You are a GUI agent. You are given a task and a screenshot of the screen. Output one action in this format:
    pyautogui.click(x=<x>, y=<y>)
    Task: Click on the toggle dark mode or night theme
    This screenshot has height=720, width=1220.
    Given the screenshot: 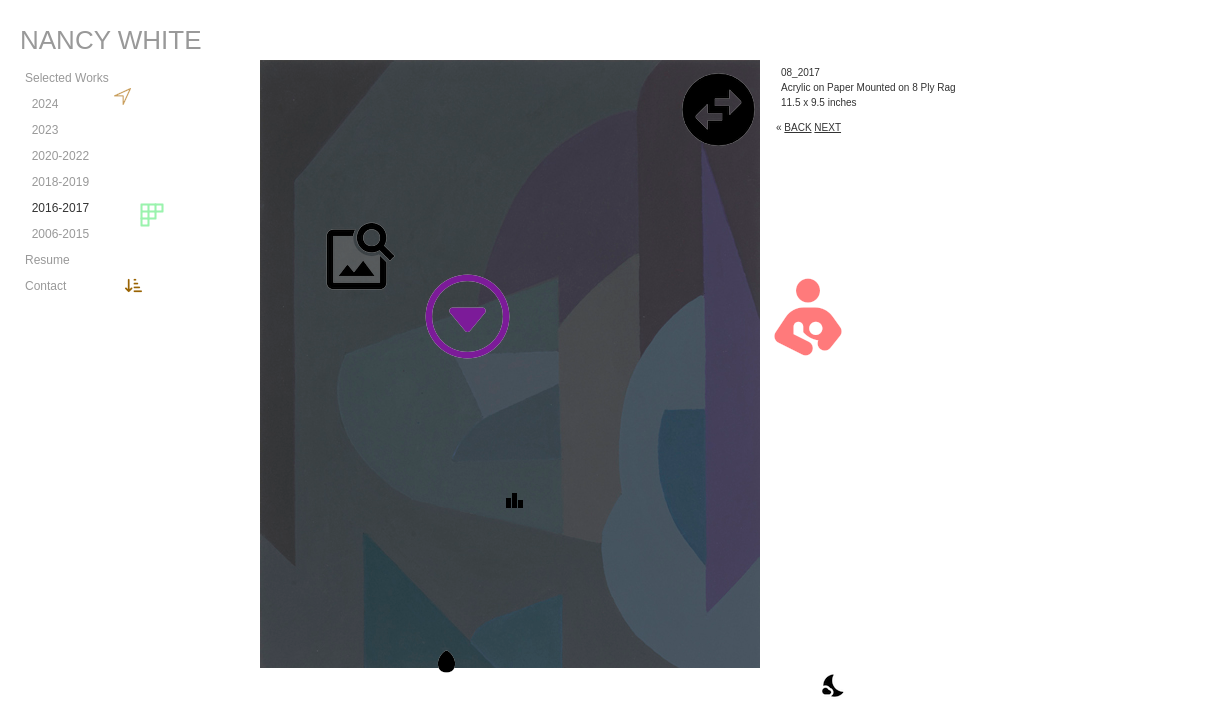 What is the action you would take?
    pyautogui.click(x=834, y=685)
    